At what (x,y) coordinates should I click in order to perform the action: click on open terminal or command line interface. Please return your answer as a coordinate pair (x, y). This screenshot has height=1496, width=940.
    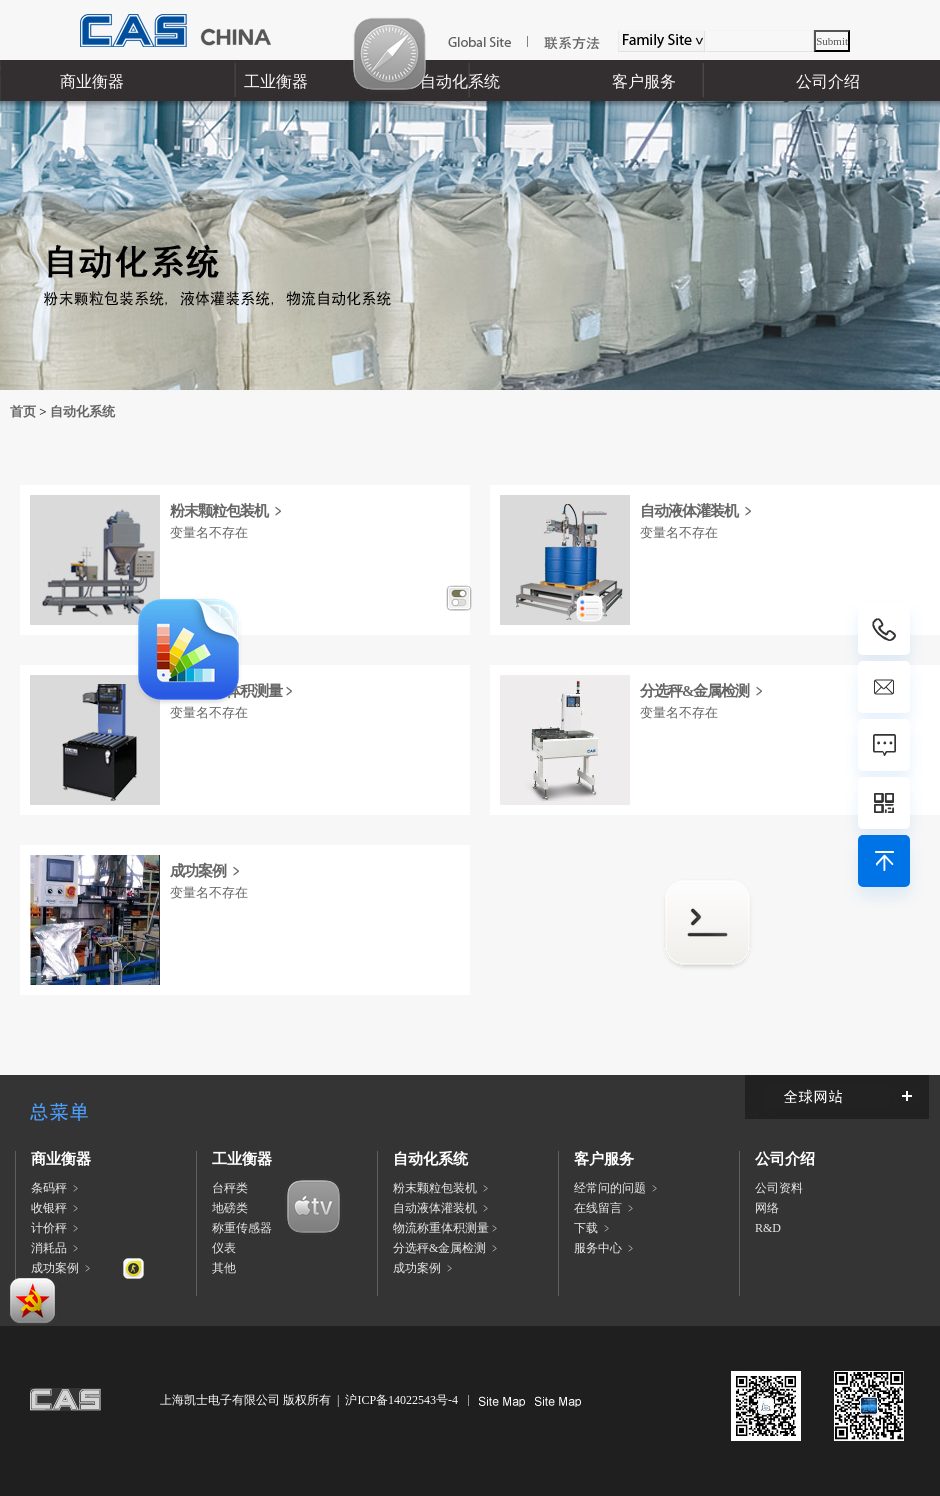
    Looking at the image, I should click on (707, 922).